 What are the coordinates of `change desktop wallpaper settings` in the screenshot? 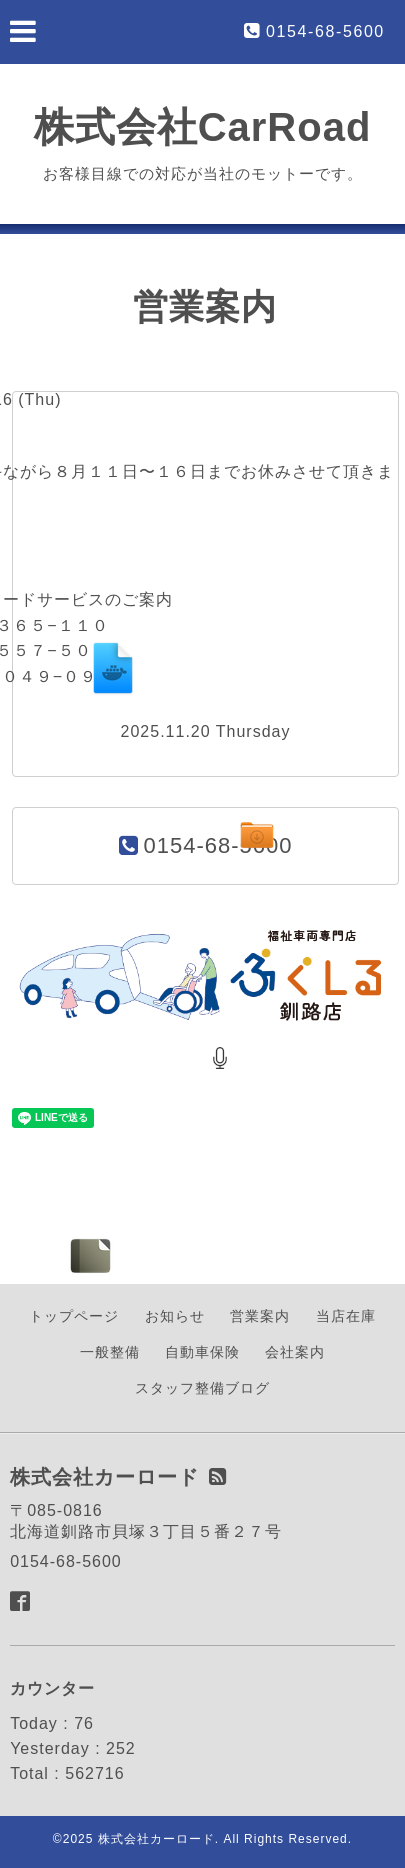 It's located at (90, 1254).